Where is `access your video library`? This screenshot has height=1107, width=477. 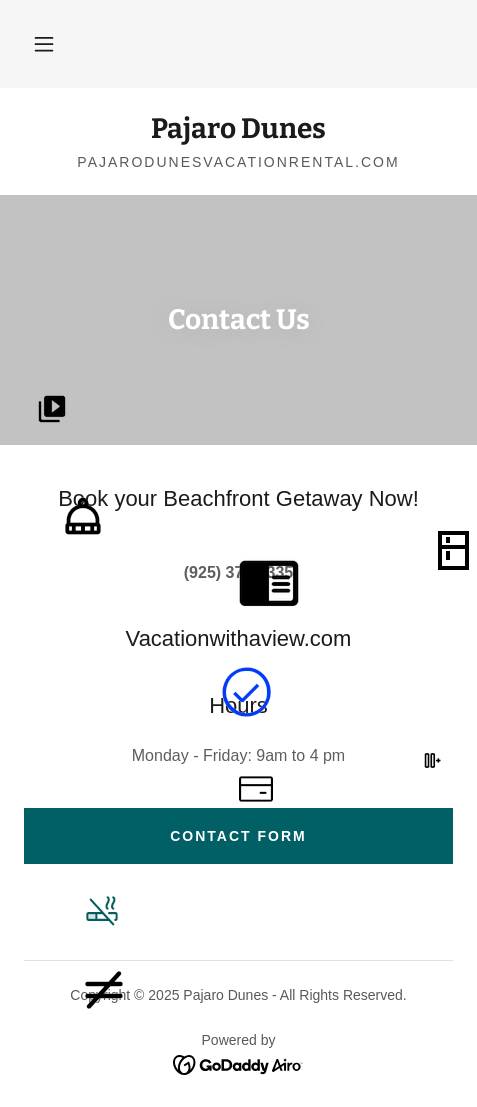 access your video library is located at coordinates (52, 409).